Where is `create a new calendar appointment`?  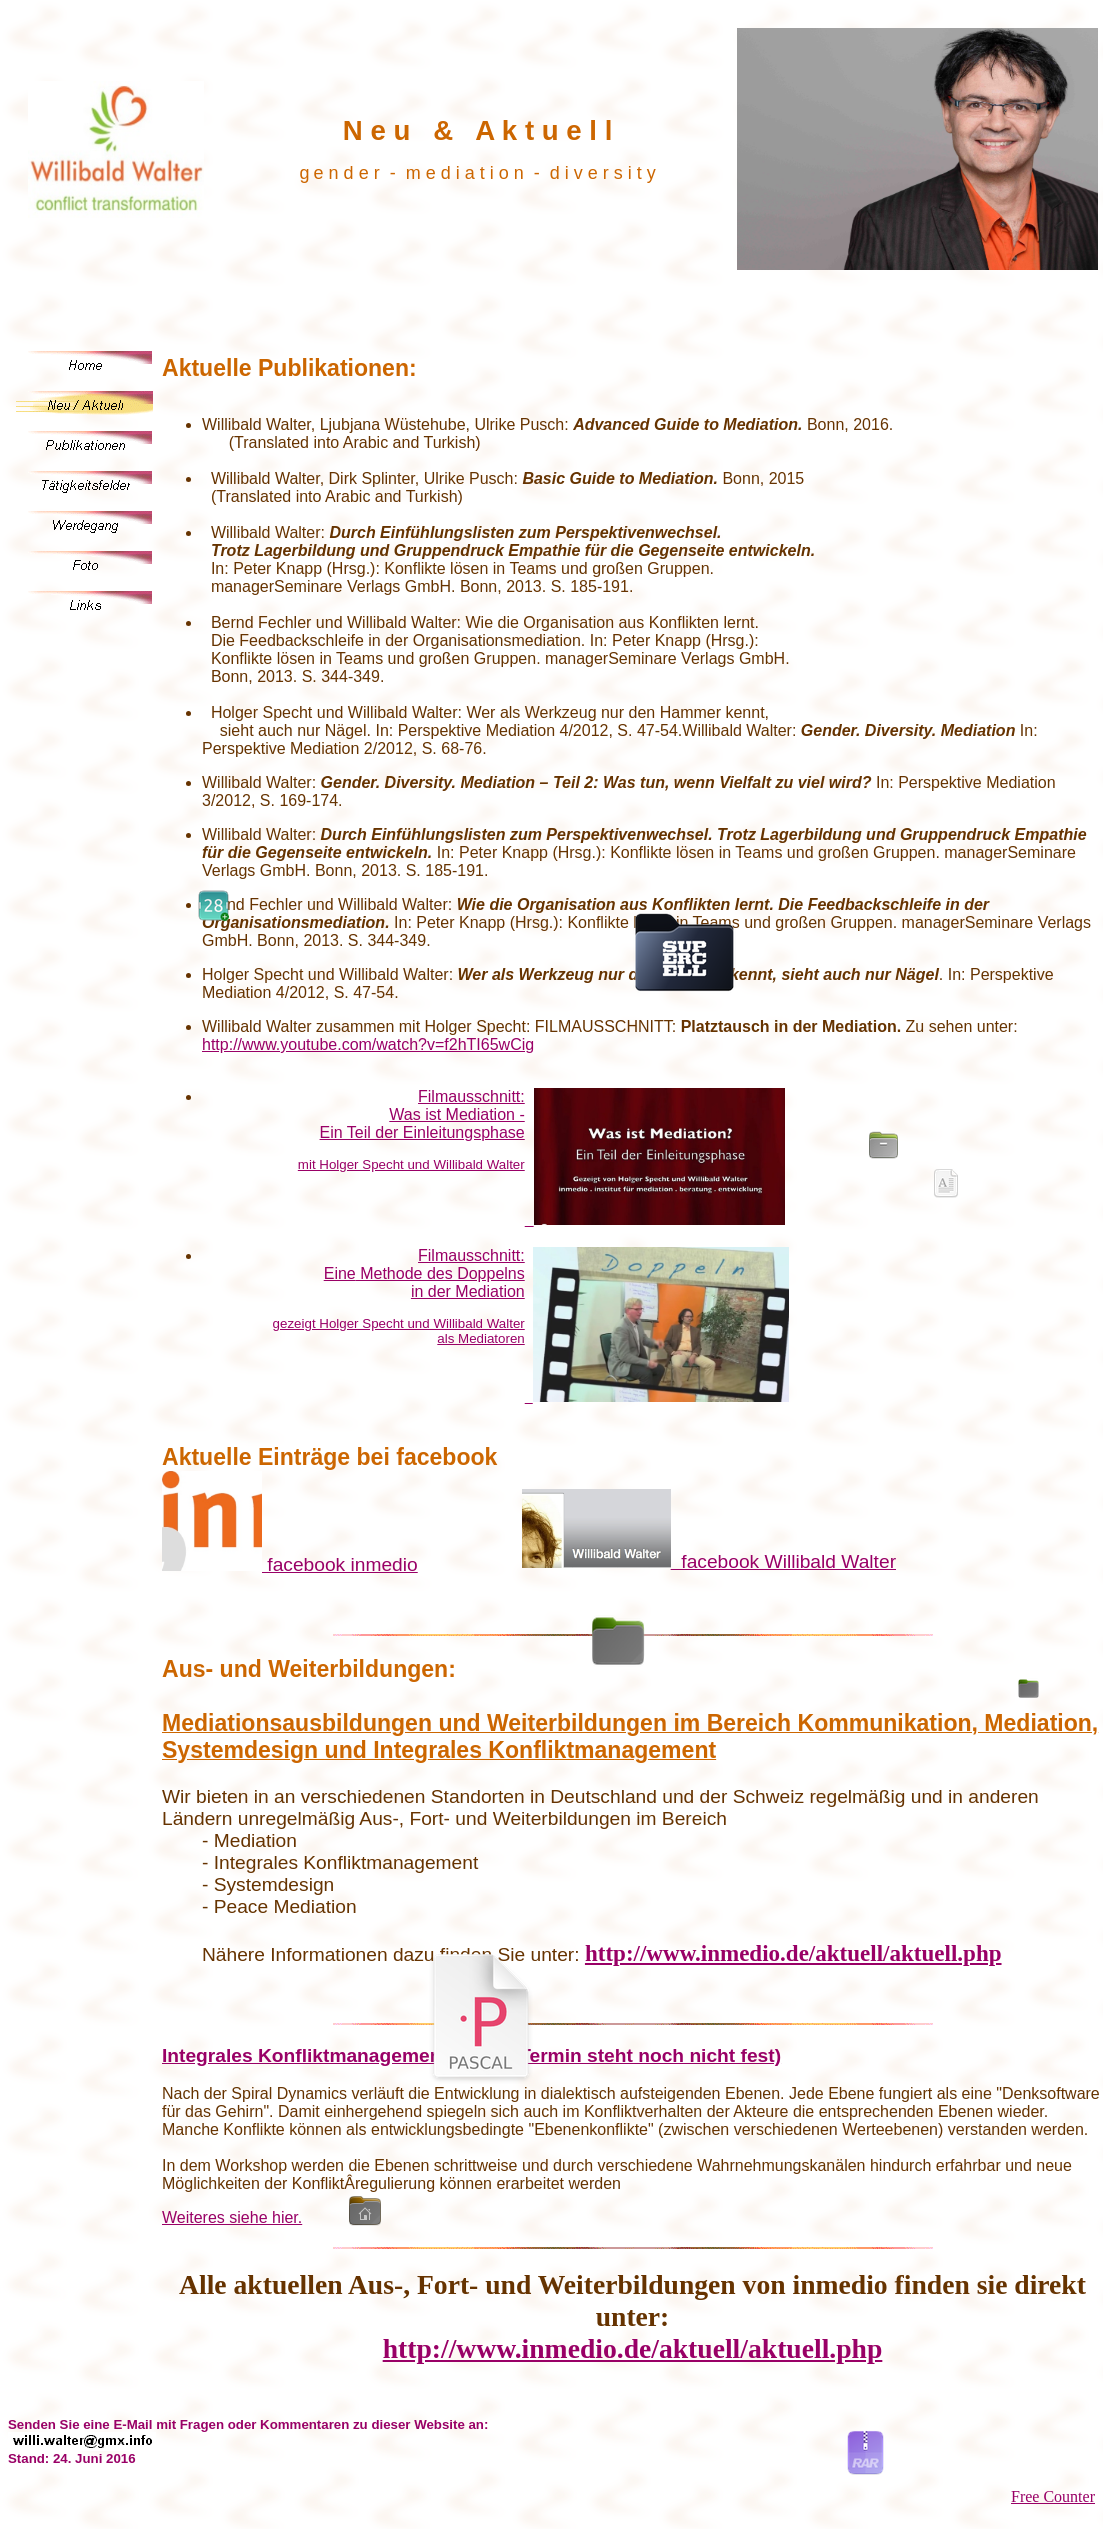 create a new calendar appointment is located at coordinates (213, 905).